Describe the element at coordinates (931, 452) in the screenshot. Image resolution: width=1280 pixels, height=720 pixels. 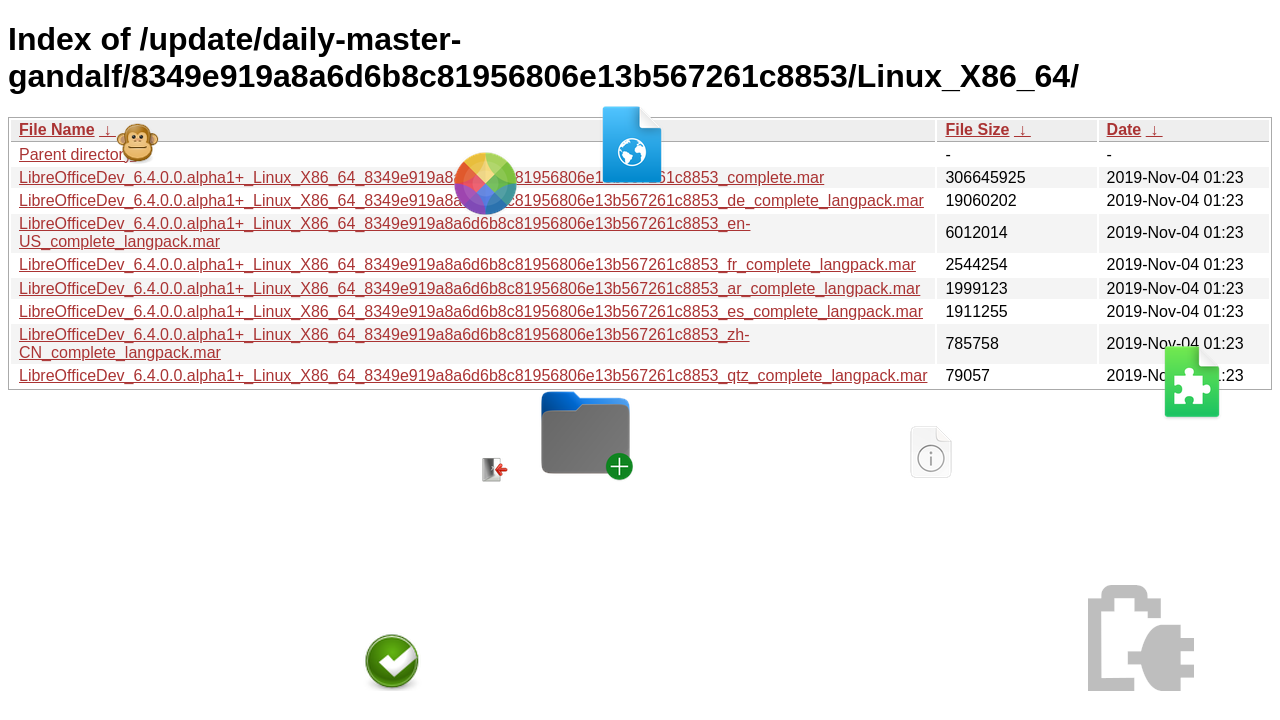
I see `a readme or documentation file` at that location.